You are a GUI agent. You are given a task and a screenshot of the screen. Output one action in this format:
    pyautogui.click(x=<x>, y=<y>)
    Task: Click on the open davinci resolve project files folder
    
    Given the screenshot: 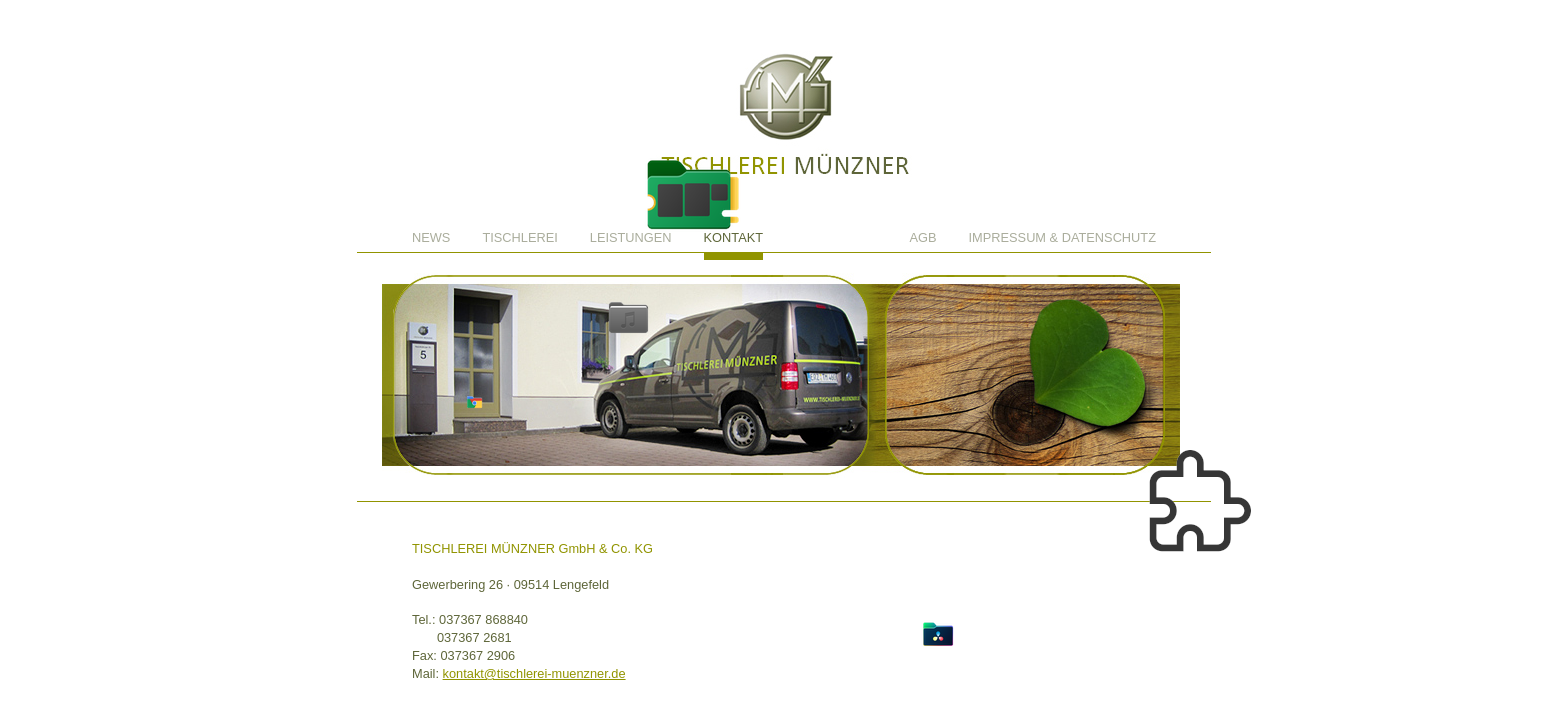 What is the action you would take?
    pyautogui.click(x=938, y=635)
    